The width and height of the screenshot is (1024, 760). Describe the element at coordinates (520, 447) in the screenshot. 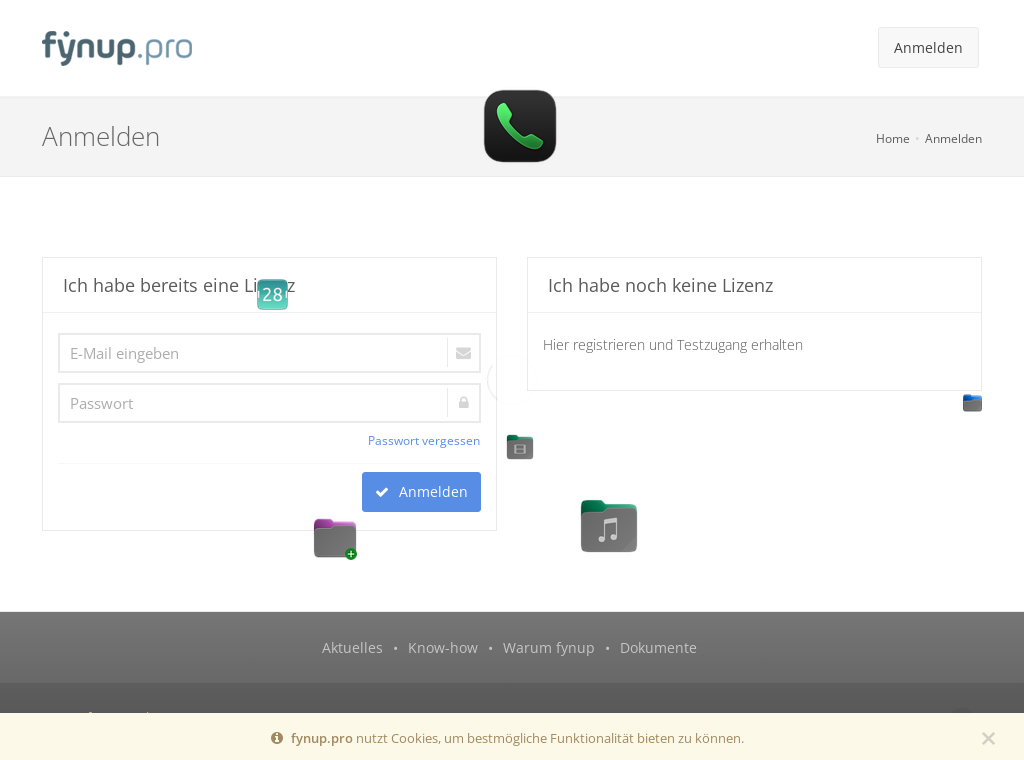

I see `open your videos folder` at that location.